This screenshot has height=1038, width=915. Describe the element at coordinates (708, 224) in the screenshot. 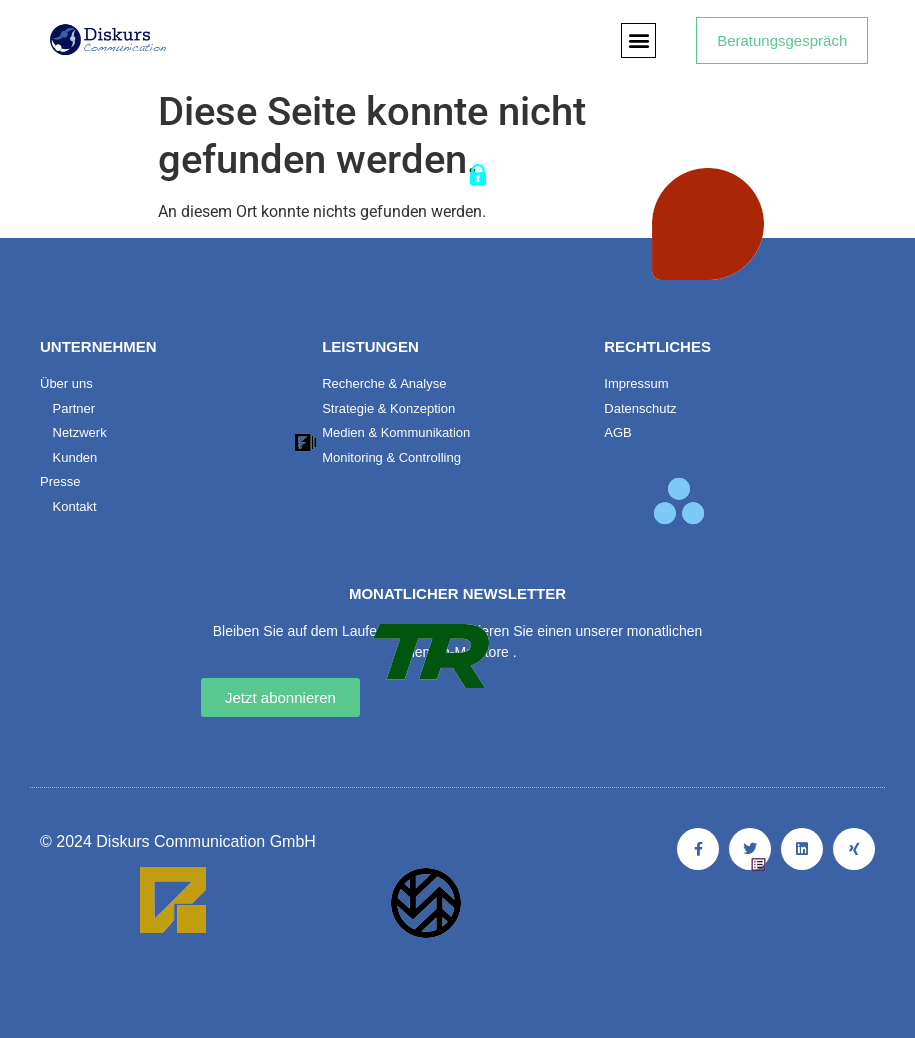

I see `braintrust logo` at that location.